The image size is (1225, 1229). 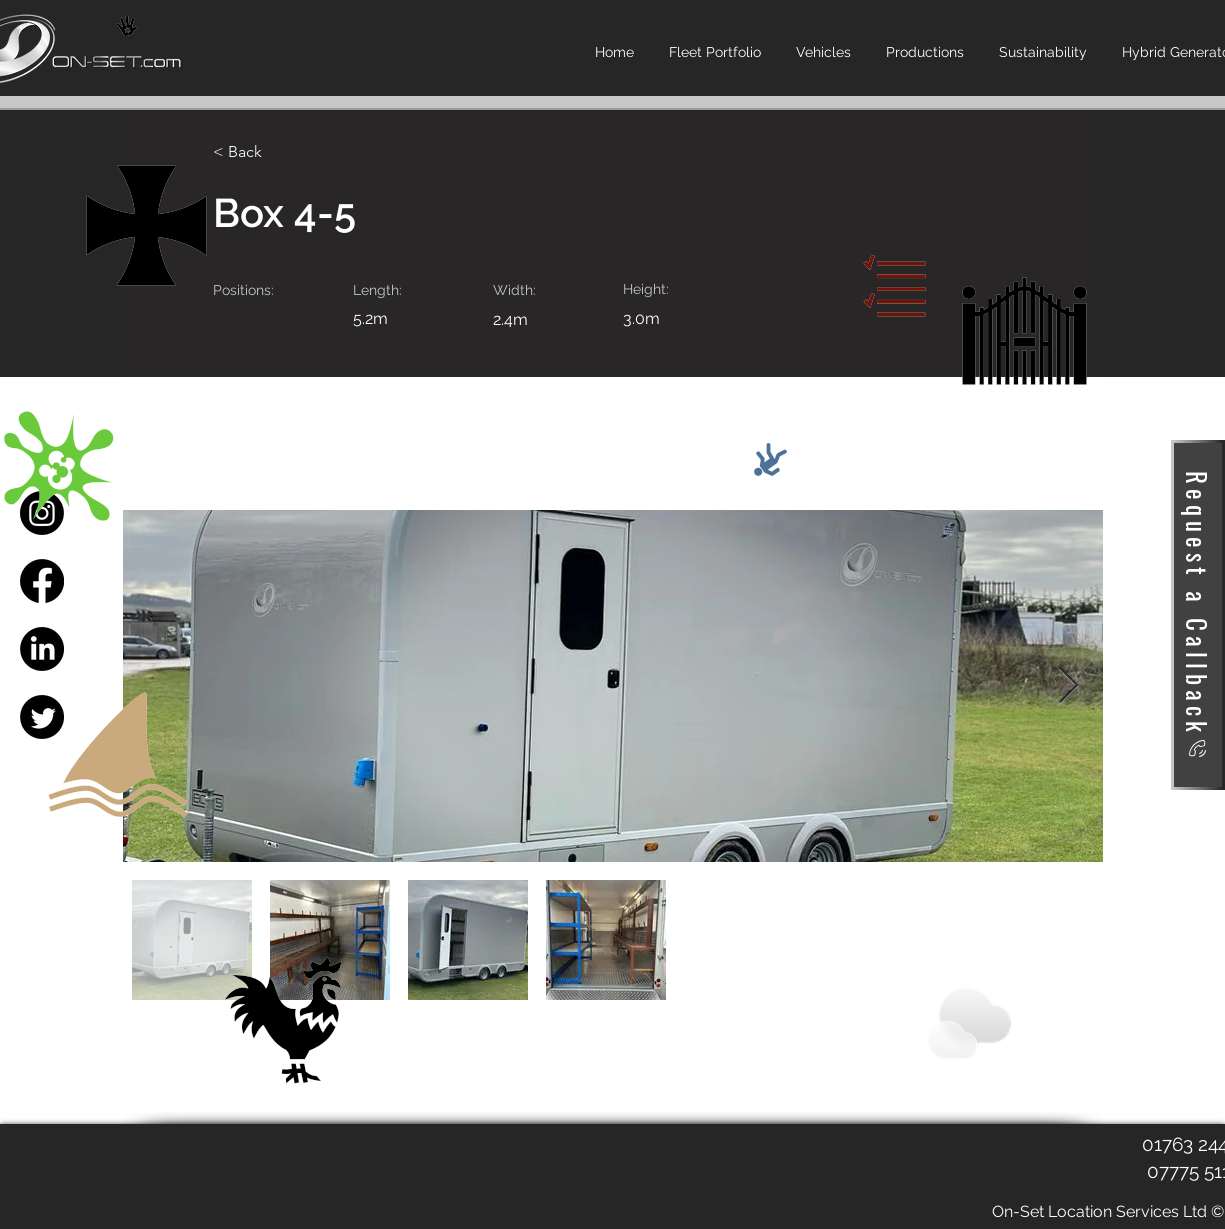 What do you see at coordinates (770, 459) in the screenshot?
I see `indicates a fall hazard or danger zone` at bounding box center [770, 459].